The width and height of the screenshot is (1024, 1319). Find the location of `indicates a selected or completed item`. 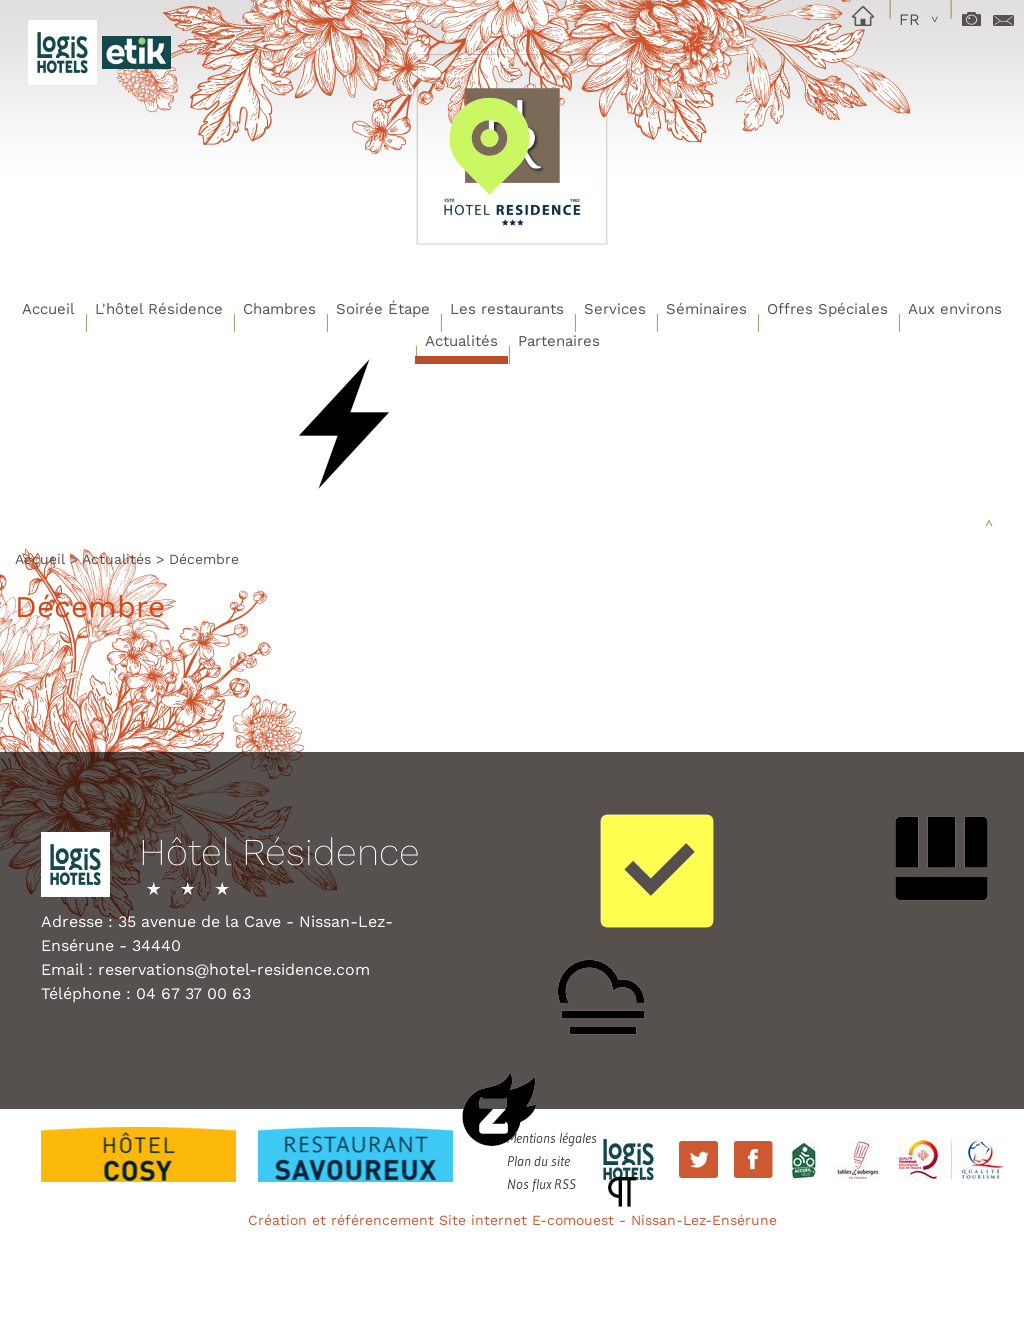

indicates a selected or completed item is located at coordinates (657, 871).